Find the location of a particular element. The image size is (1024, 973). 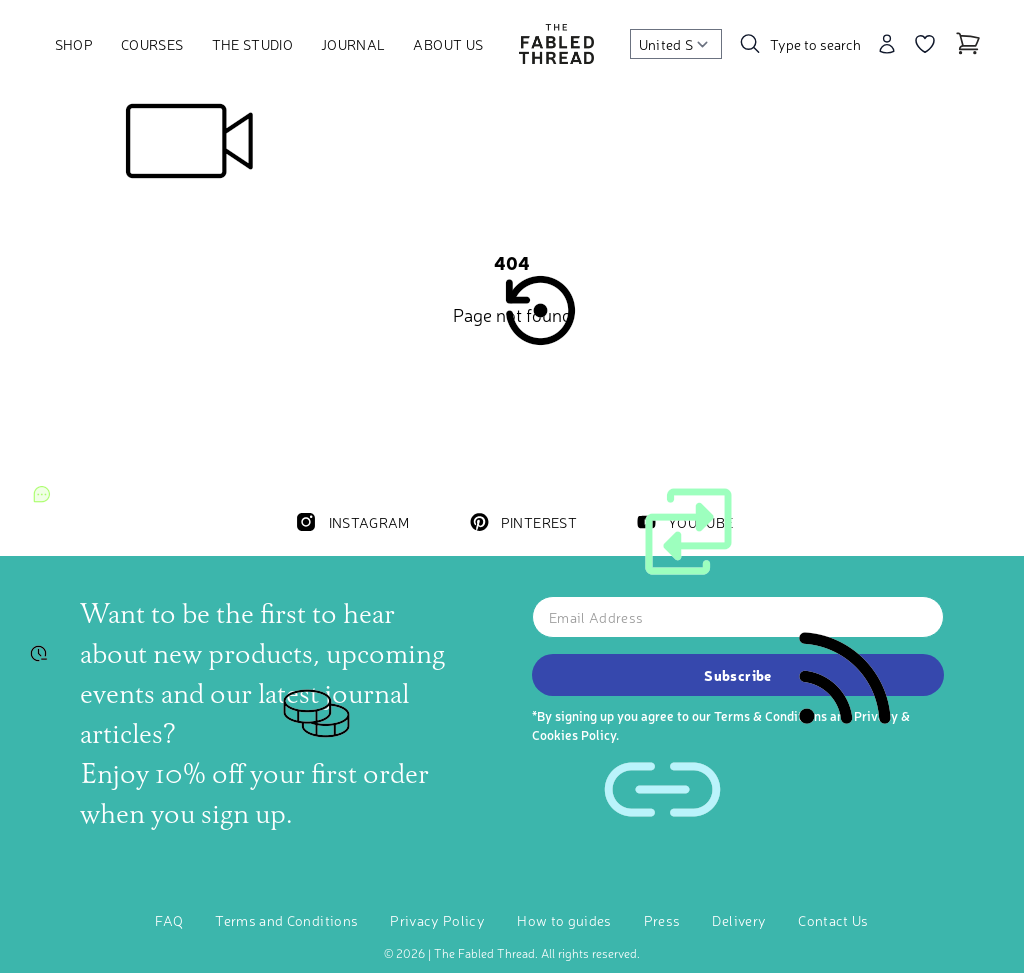

subscribe to RSS feed is located at coordinates (845, 678).